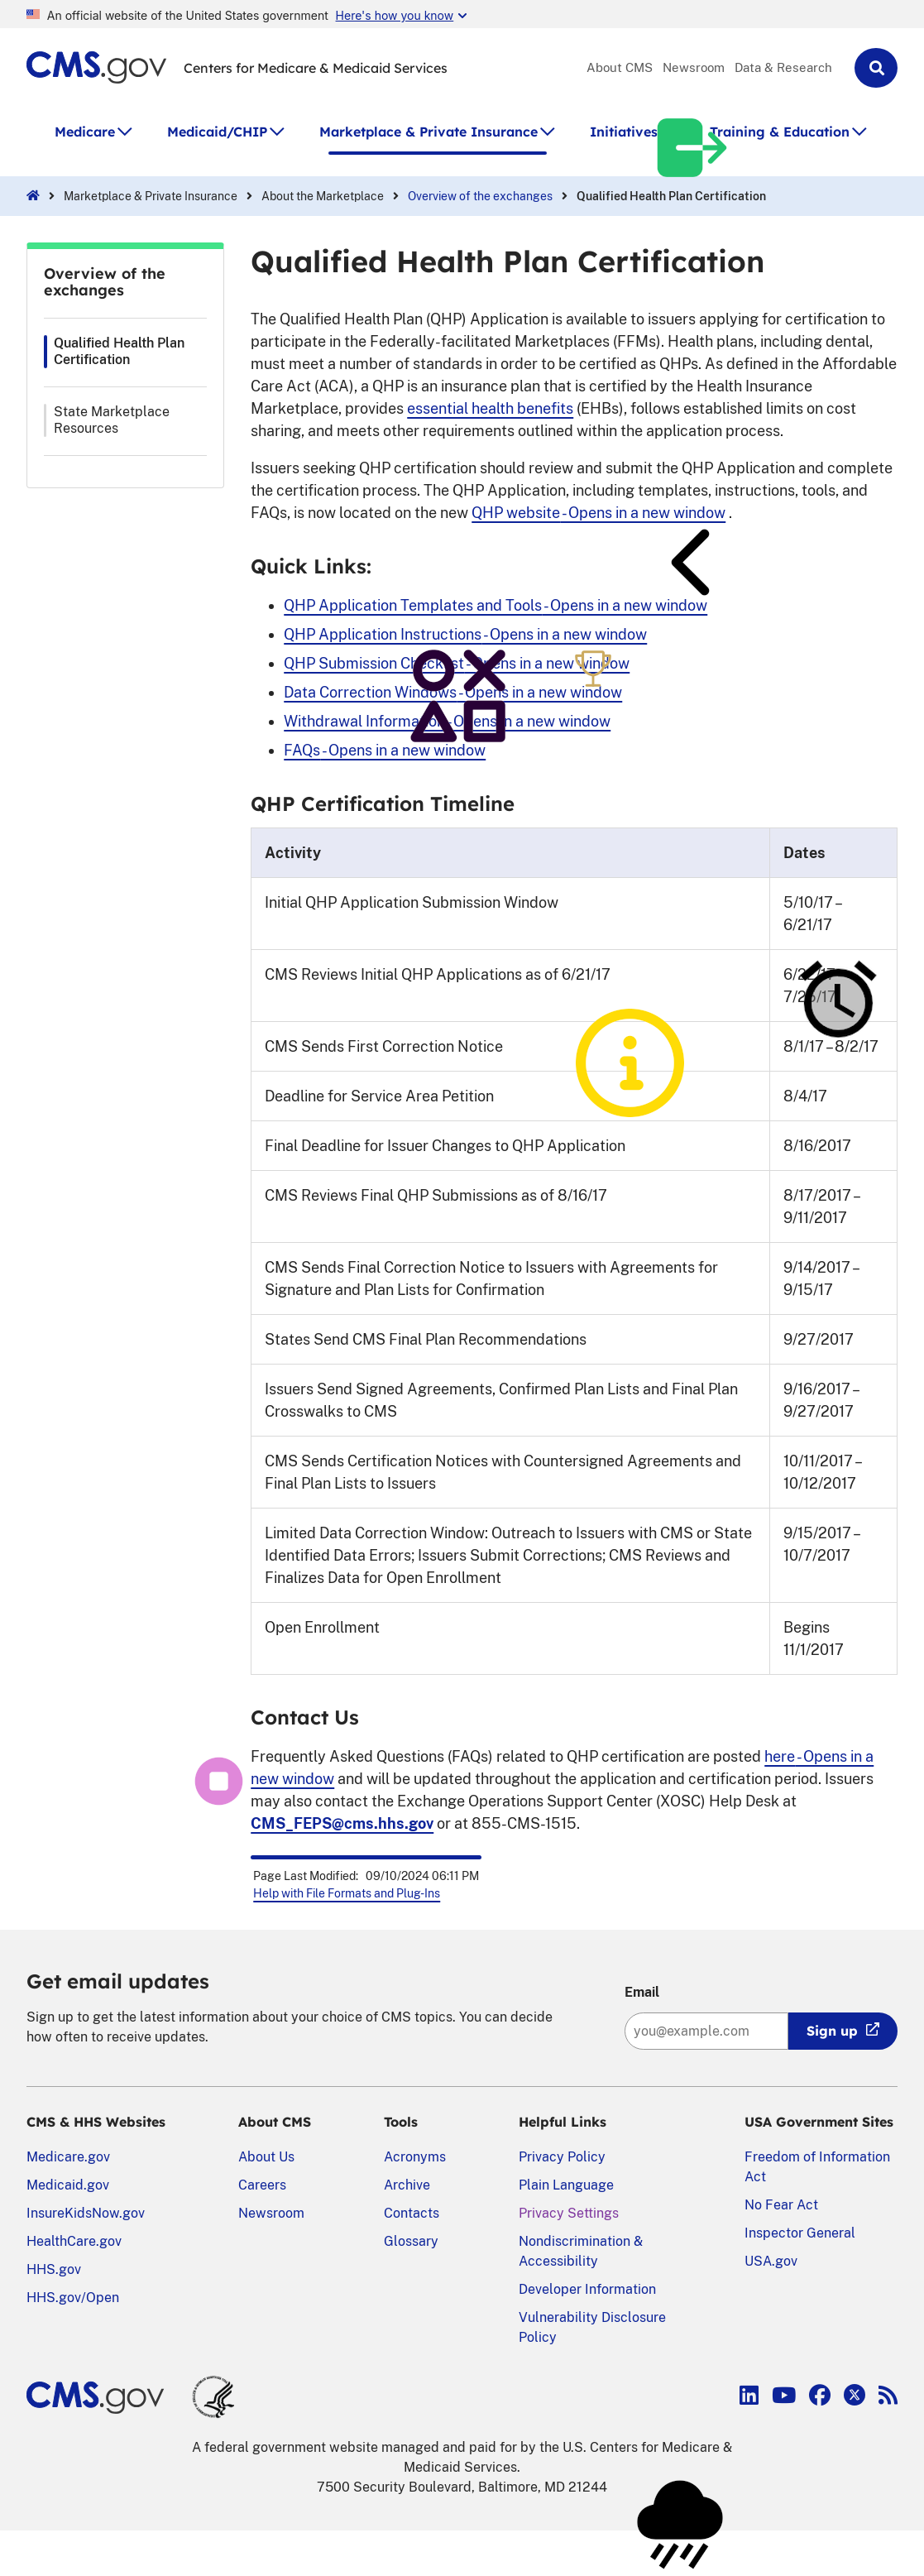 This screenshot has width=924, height=2576. What do you see at coordinates (838, 999) in the screenshot?
I see `set or manage alarms` at bounding box center [838, 999].